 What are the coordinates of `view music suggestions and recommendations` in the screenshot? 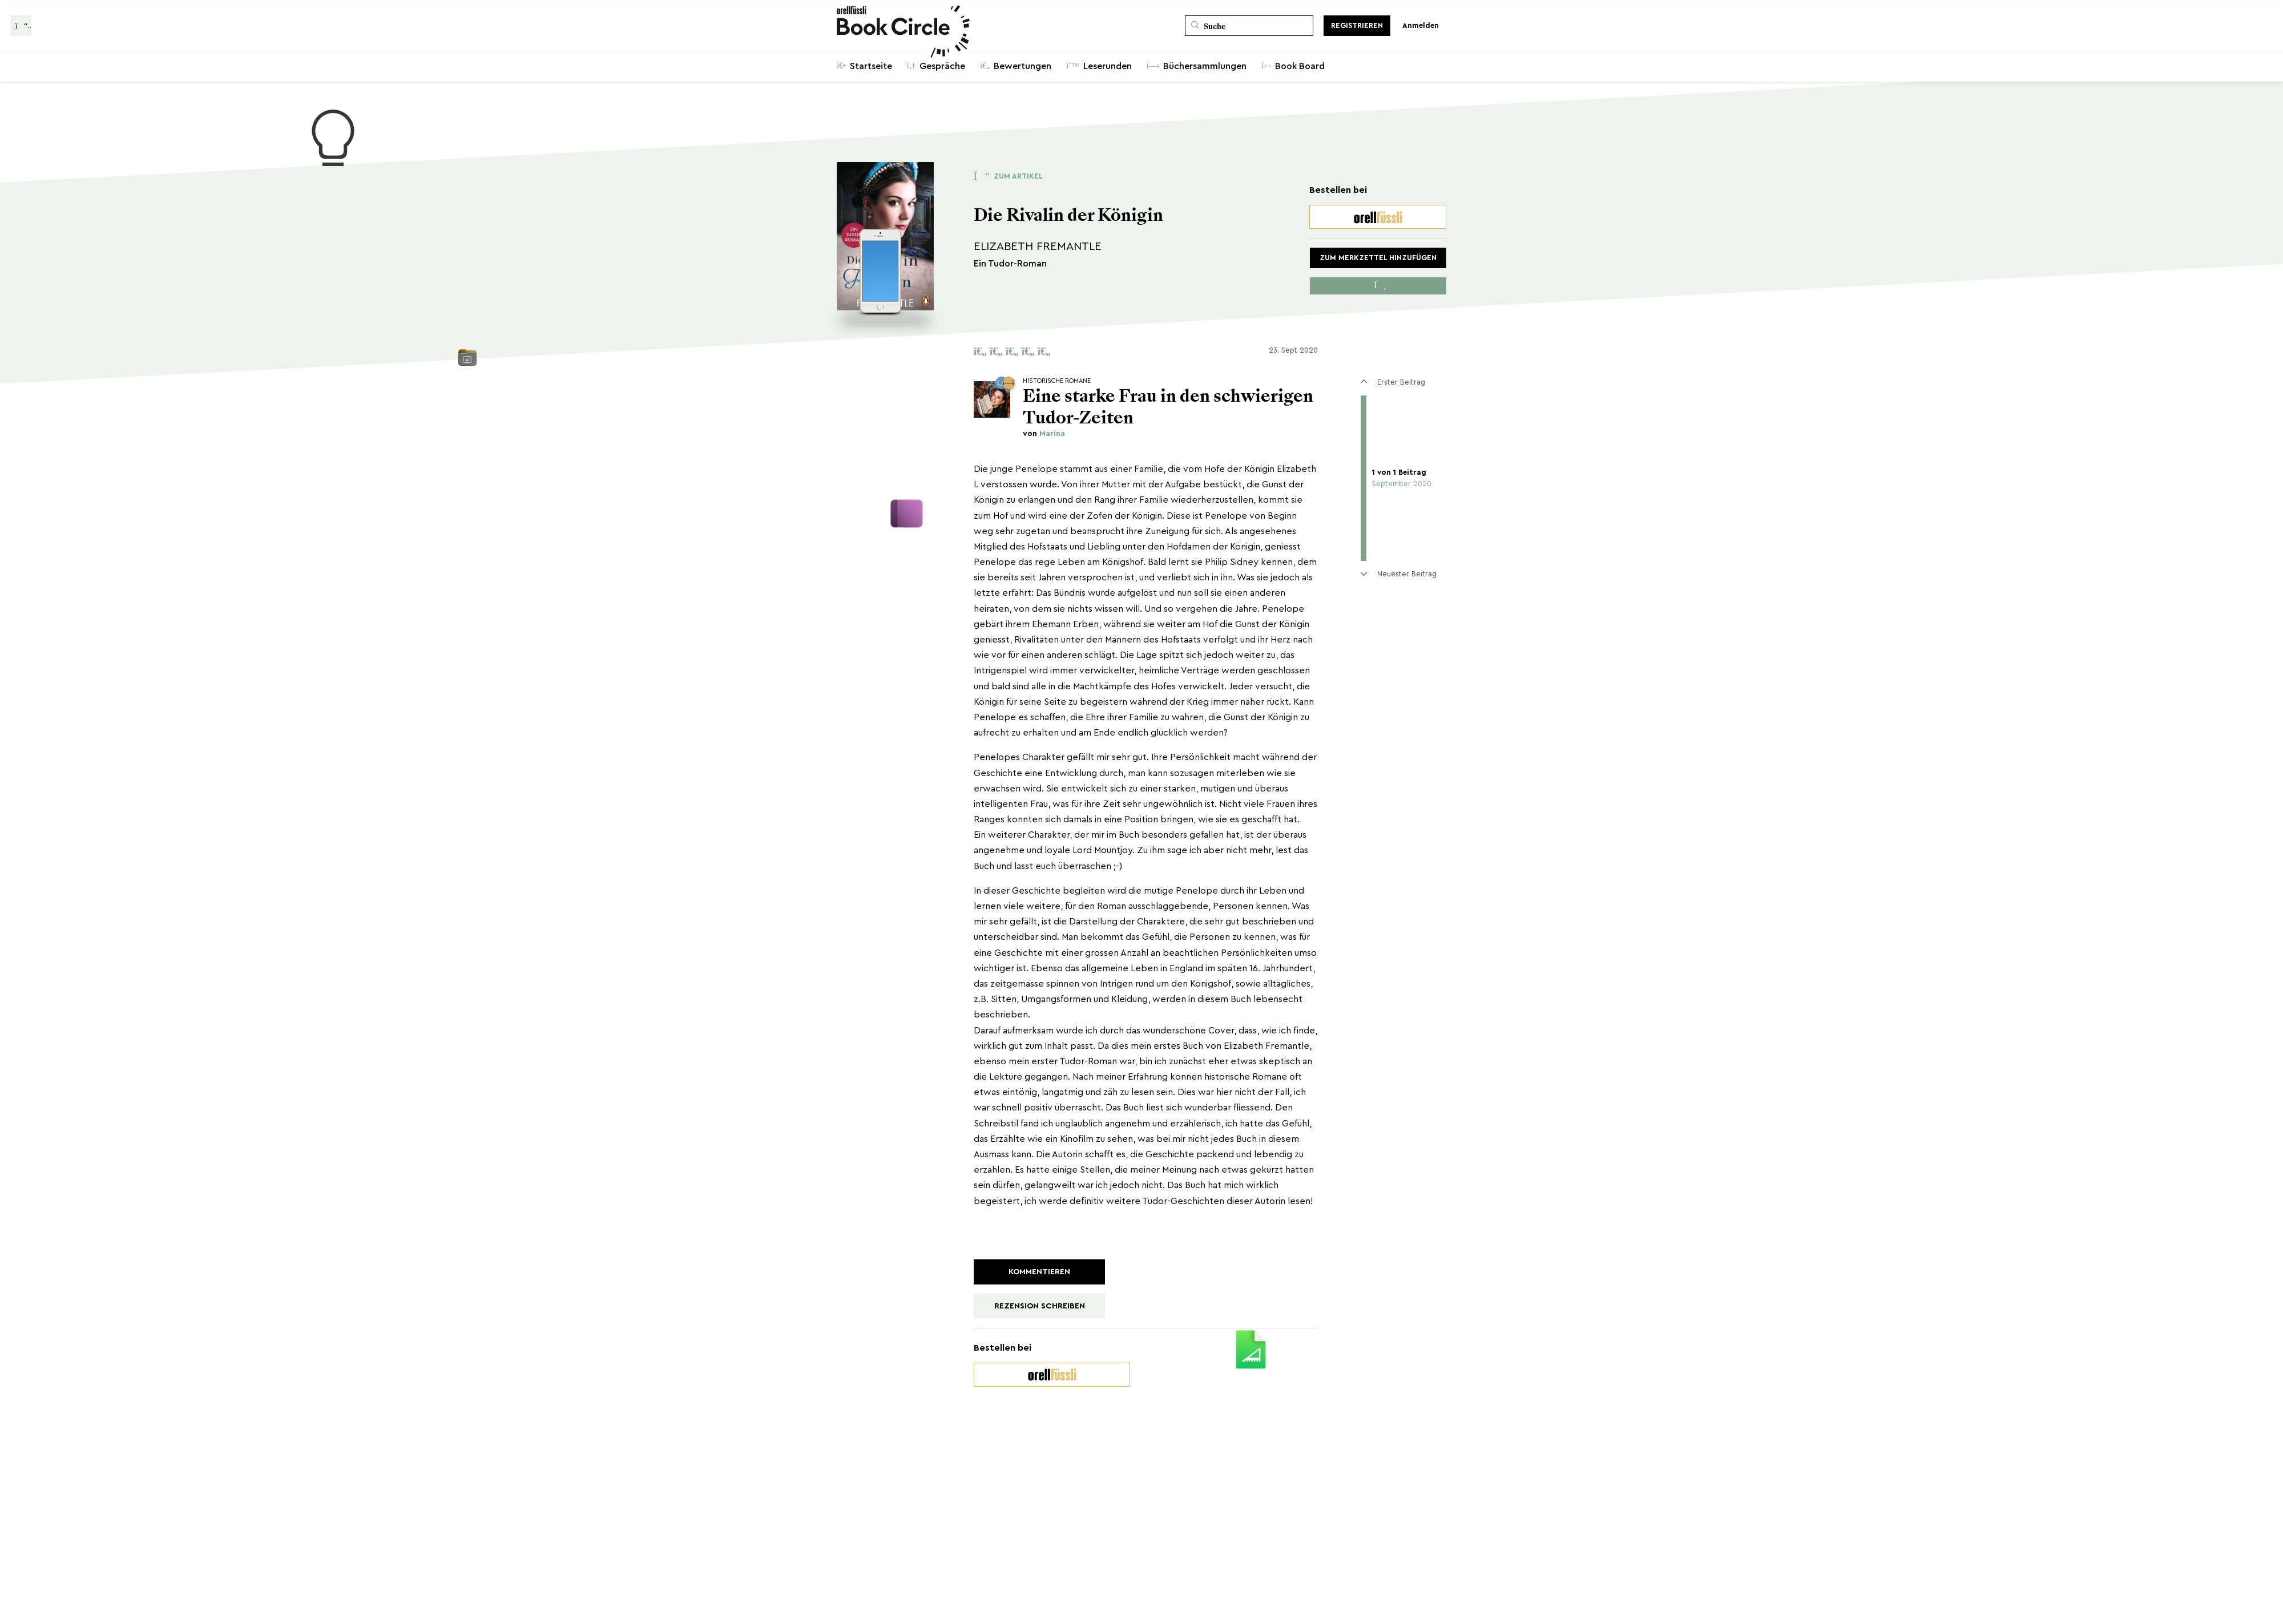 It's located at (333, 138).